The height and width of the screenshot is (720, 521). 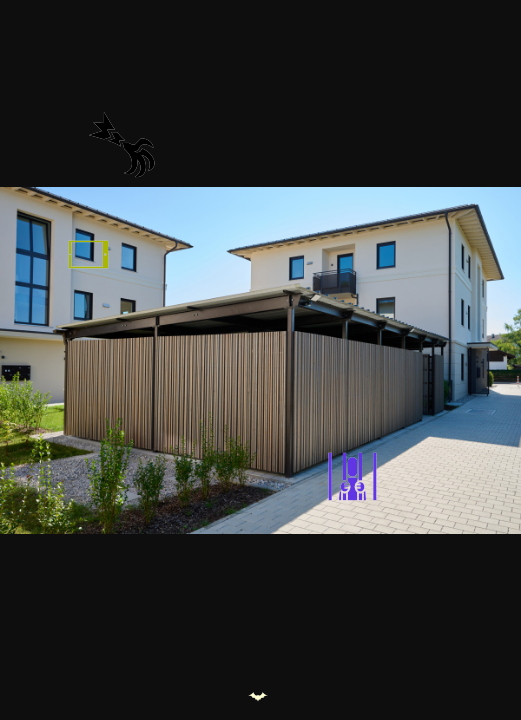 What do you see at coordinates (258, 697) in the screenshot?
I see `indicates halloween or spooky theme content` at bounding box center [258, 697].